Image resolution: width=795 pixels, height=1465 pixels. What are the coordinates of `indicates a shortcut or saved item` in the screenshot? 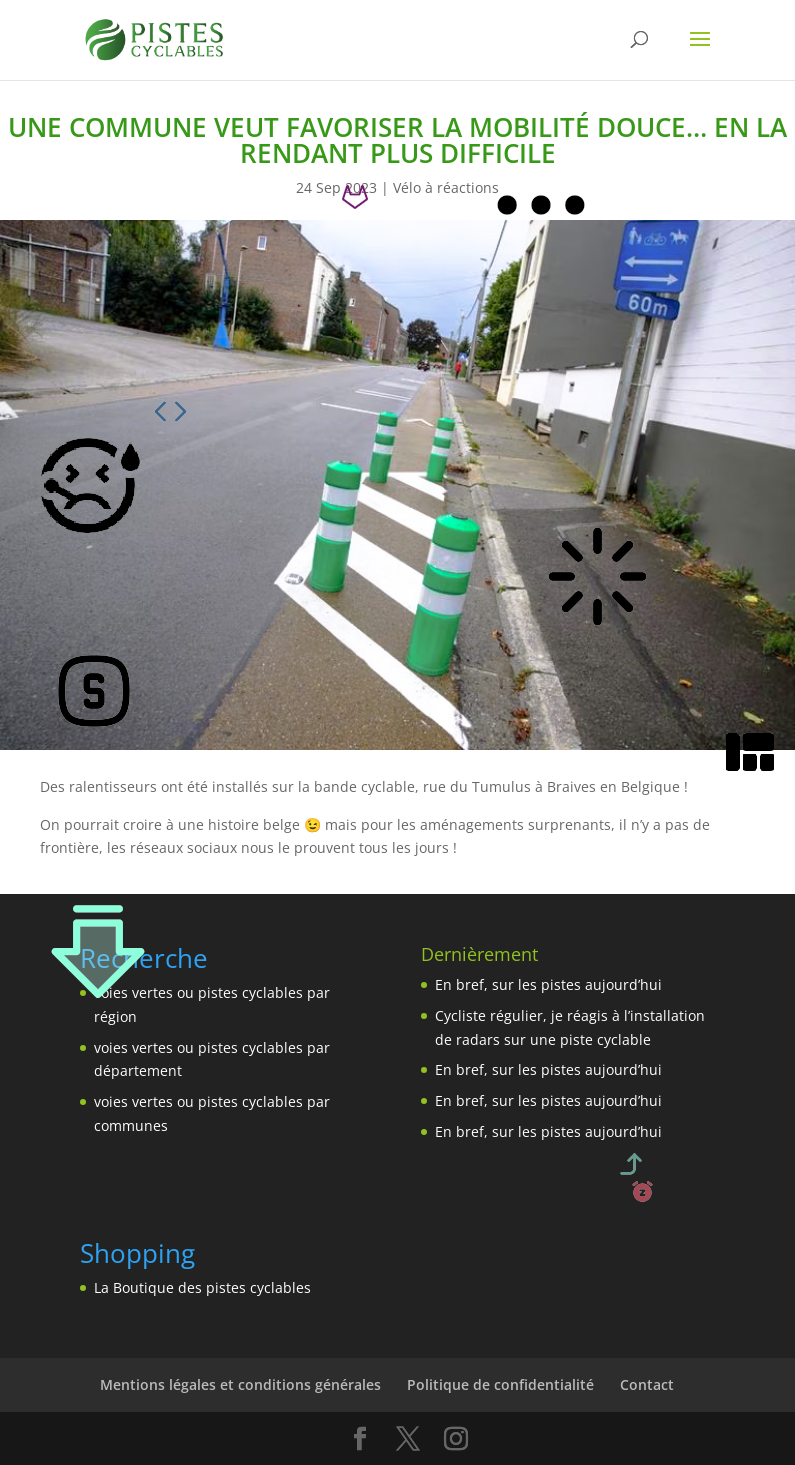 It's located at (94, 691).